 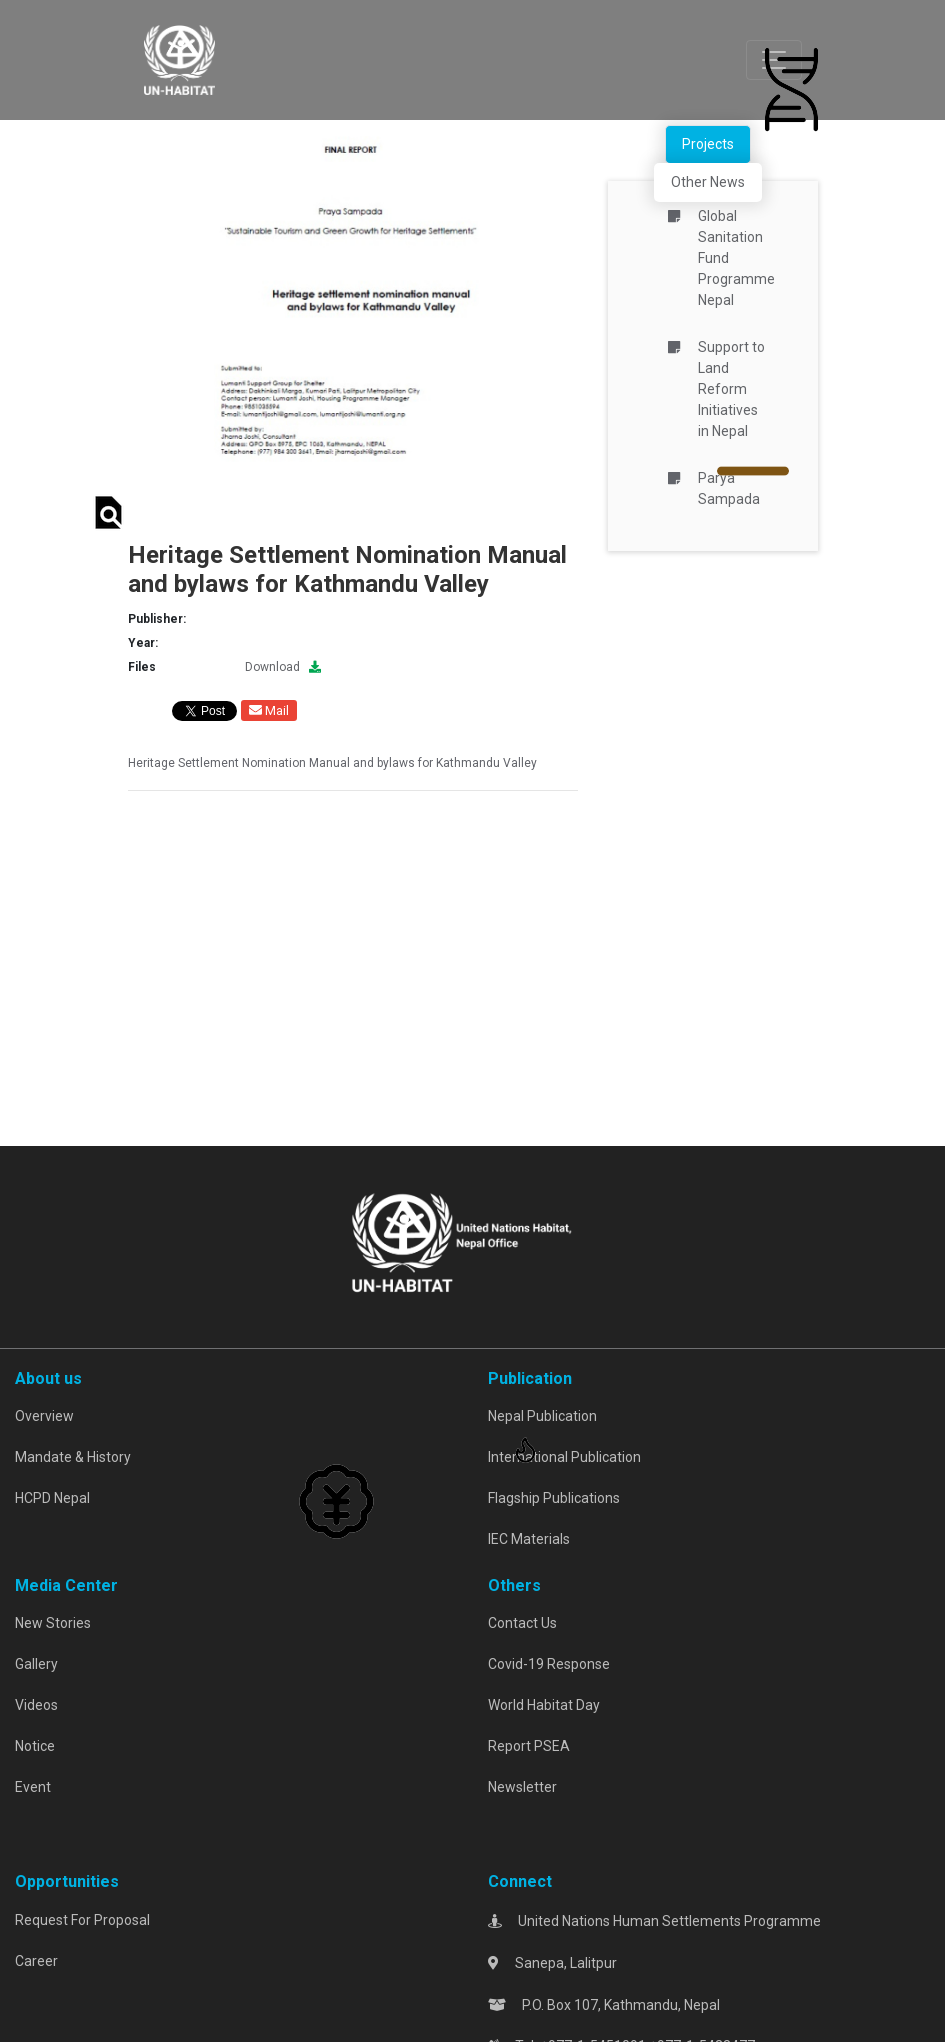 What do you see at coordinates (791, 89) in the screenshot?
I see `access genetics or DNA-related features` at bounding box center [791, 89].